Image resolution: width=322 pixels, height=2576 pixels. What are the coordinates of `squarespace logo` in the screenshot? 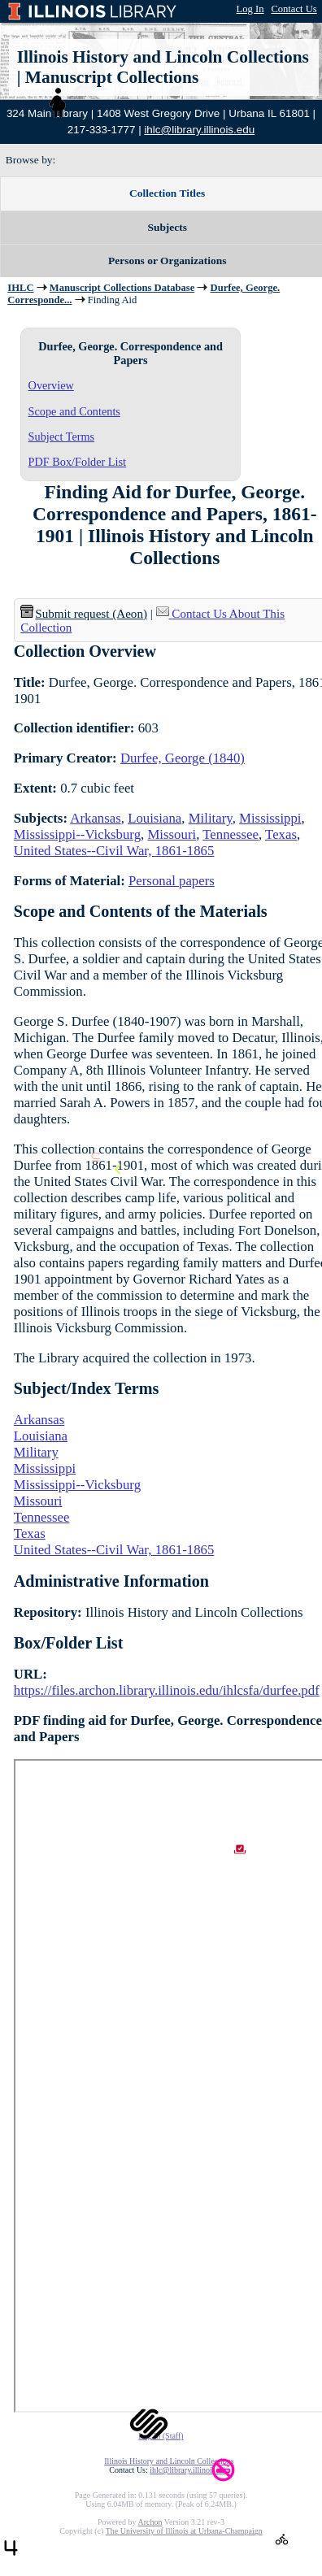 It's located at (149, 2424).